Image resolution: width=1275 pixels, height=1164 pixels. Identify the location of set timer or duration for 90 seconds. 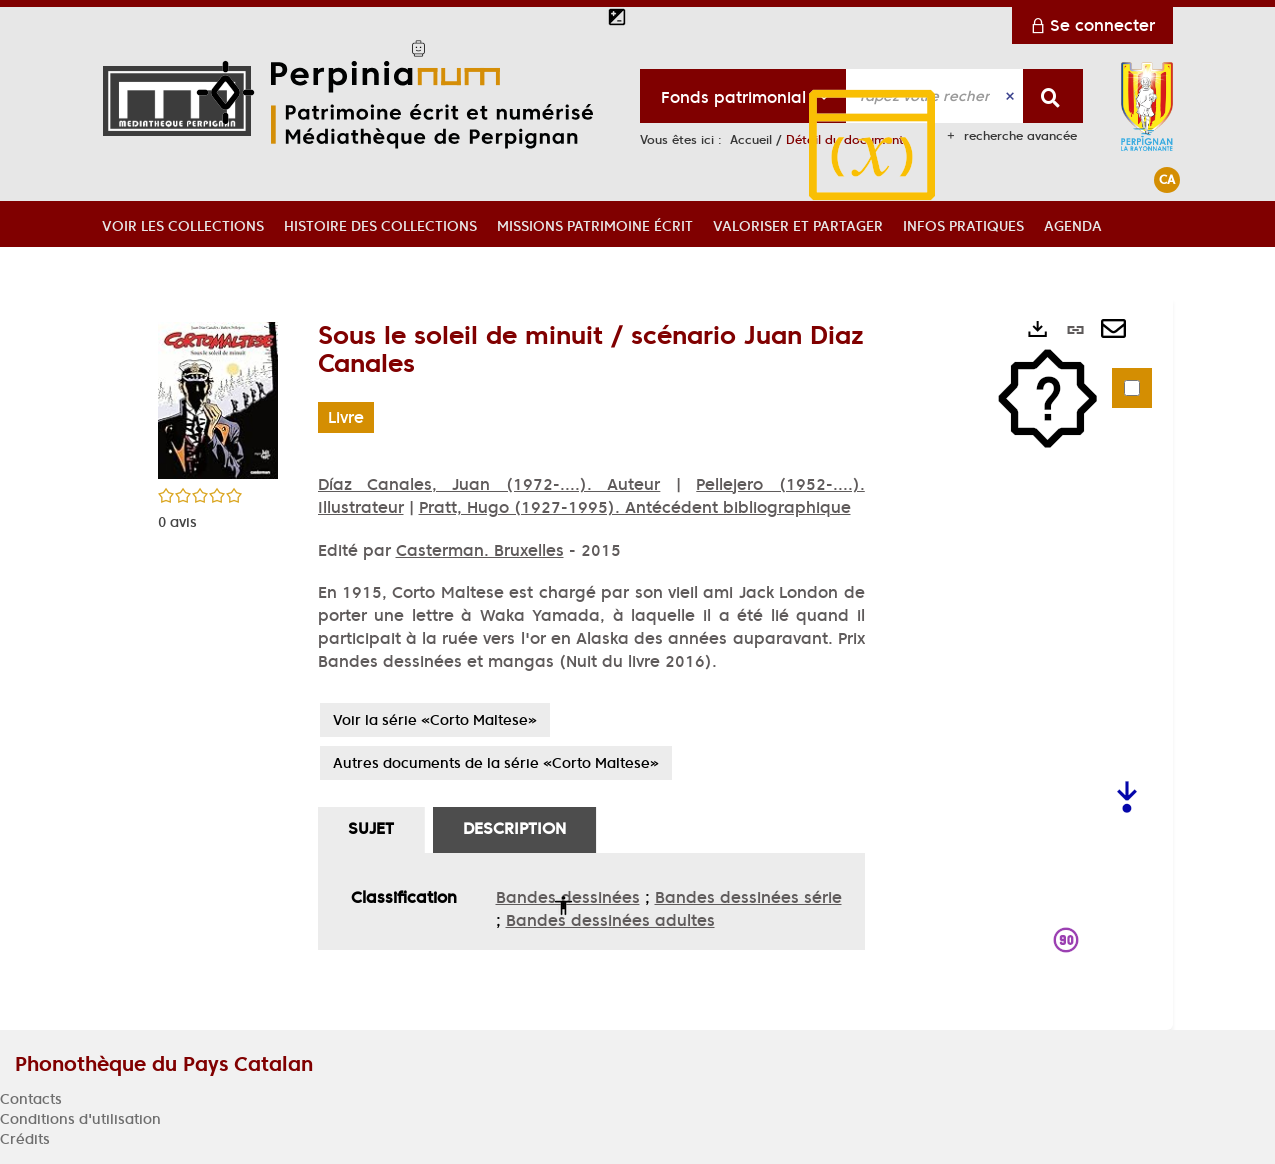
(1066, 940).